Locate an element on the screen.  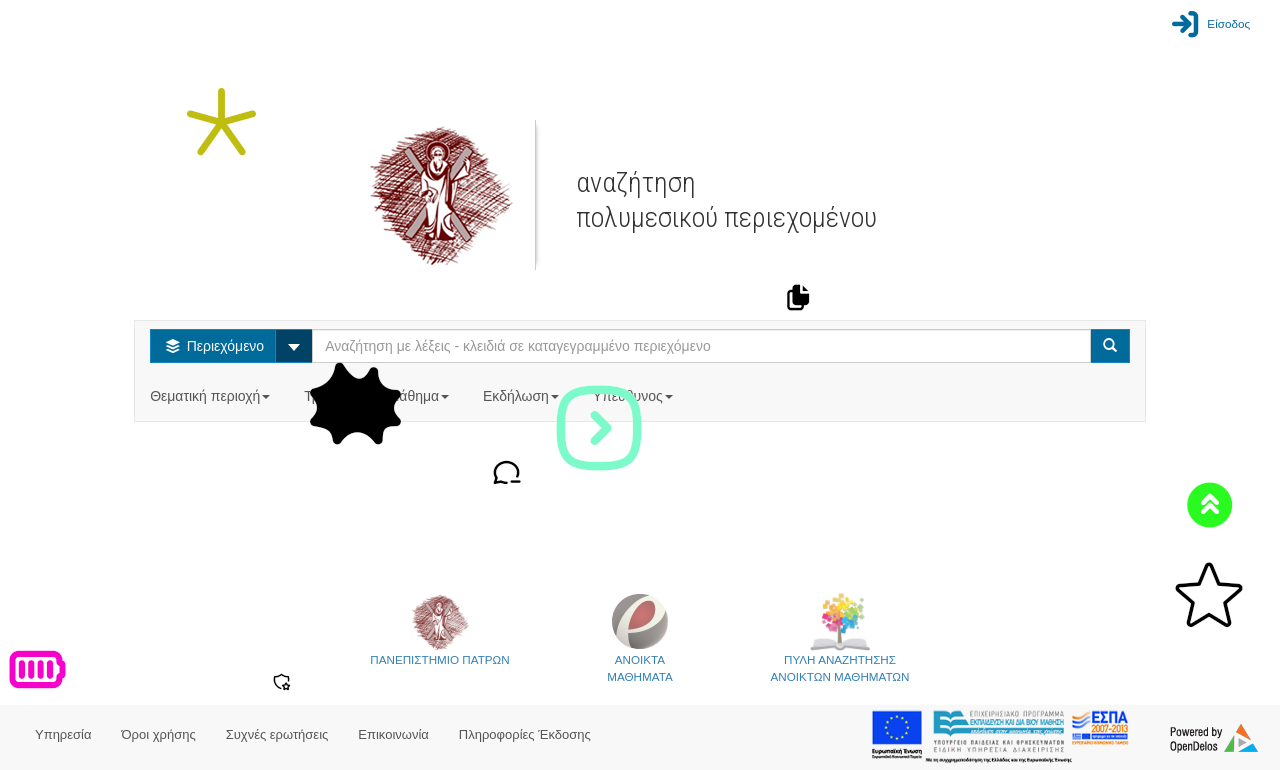
indicates an explosion or impact event is located at coordinates (355, 403).